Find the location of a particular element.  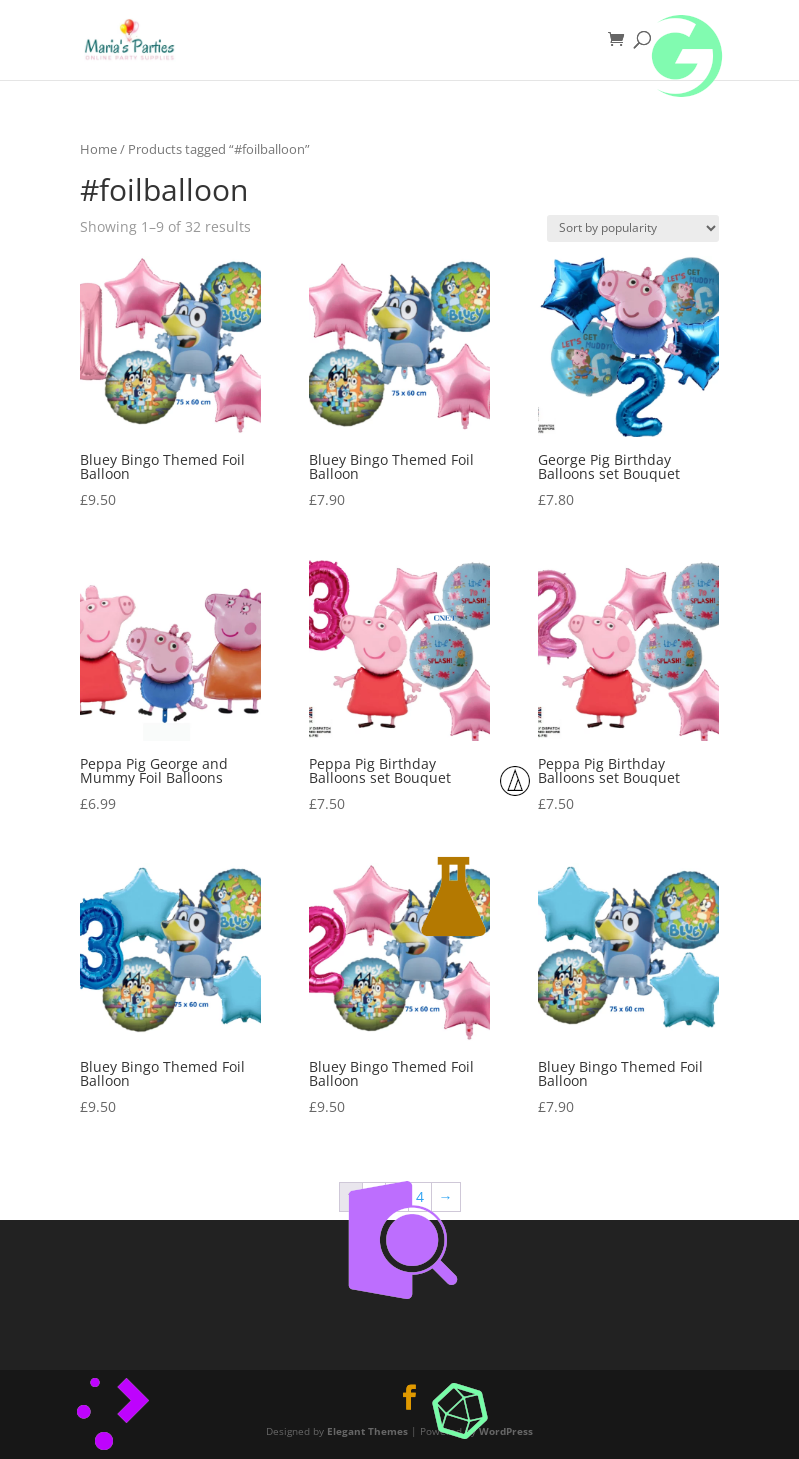

visit cnet website or app is located at coordinates (445, 618).